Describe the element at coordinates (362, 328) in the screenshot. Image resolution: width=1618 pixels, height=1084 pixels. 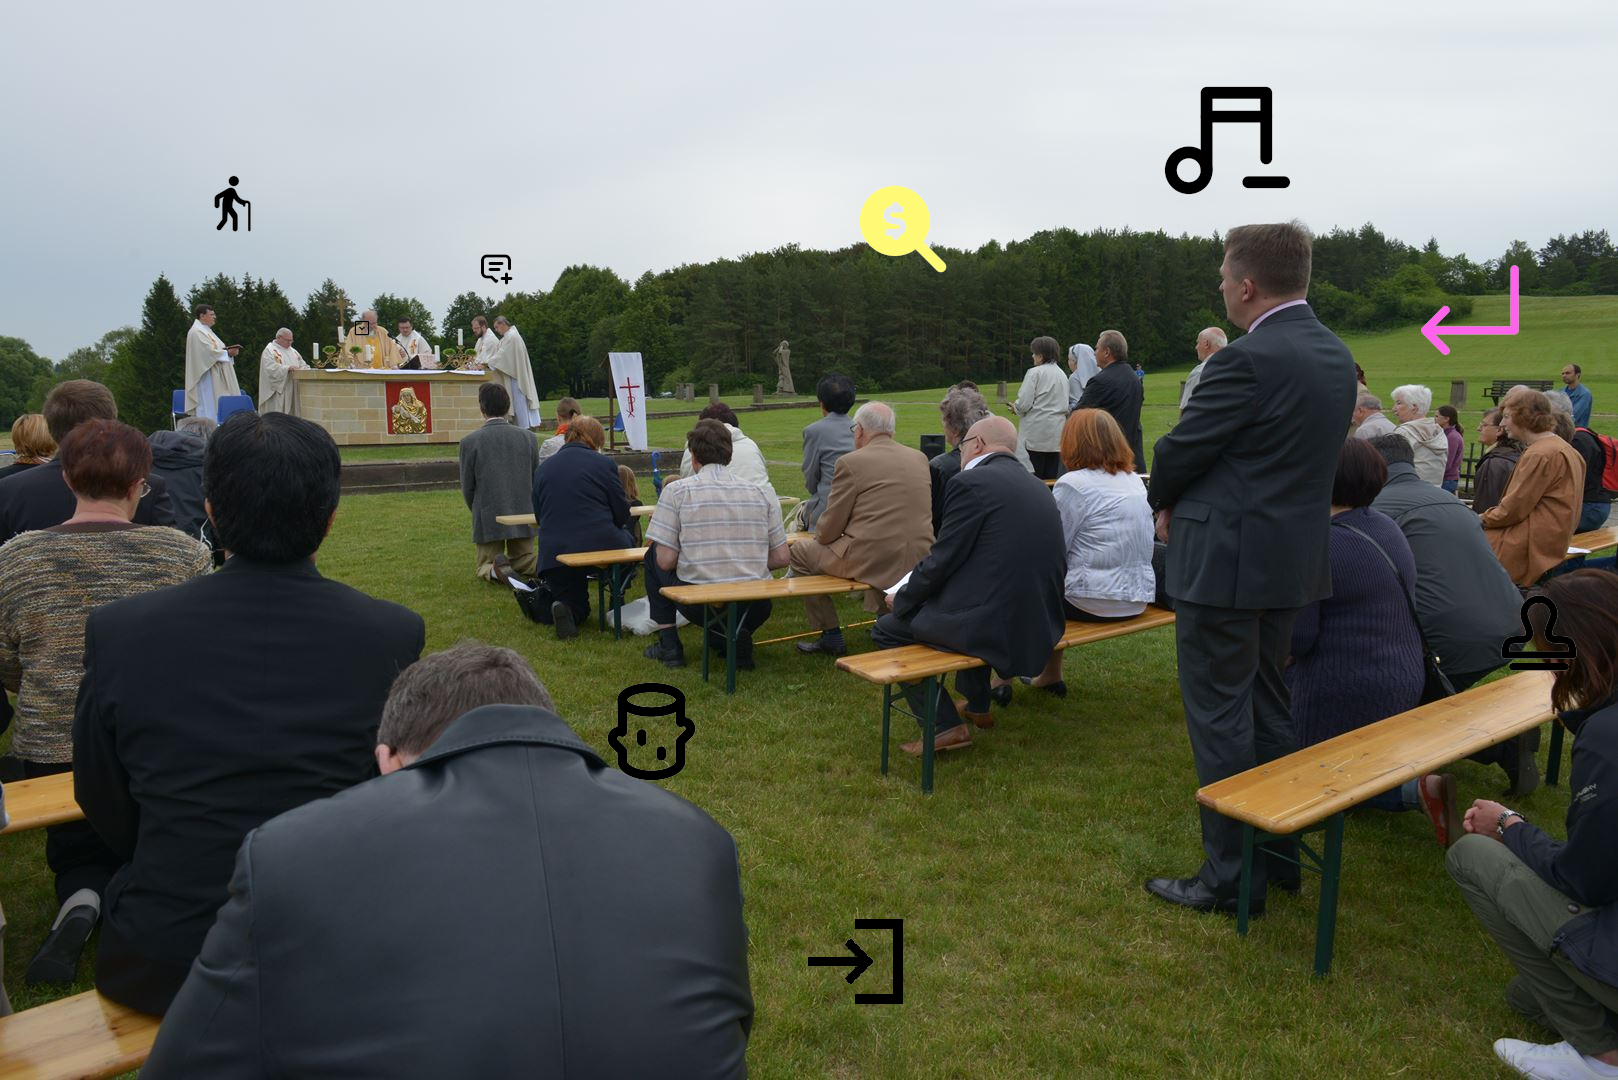
I see `open a dropdown menu` at that location.